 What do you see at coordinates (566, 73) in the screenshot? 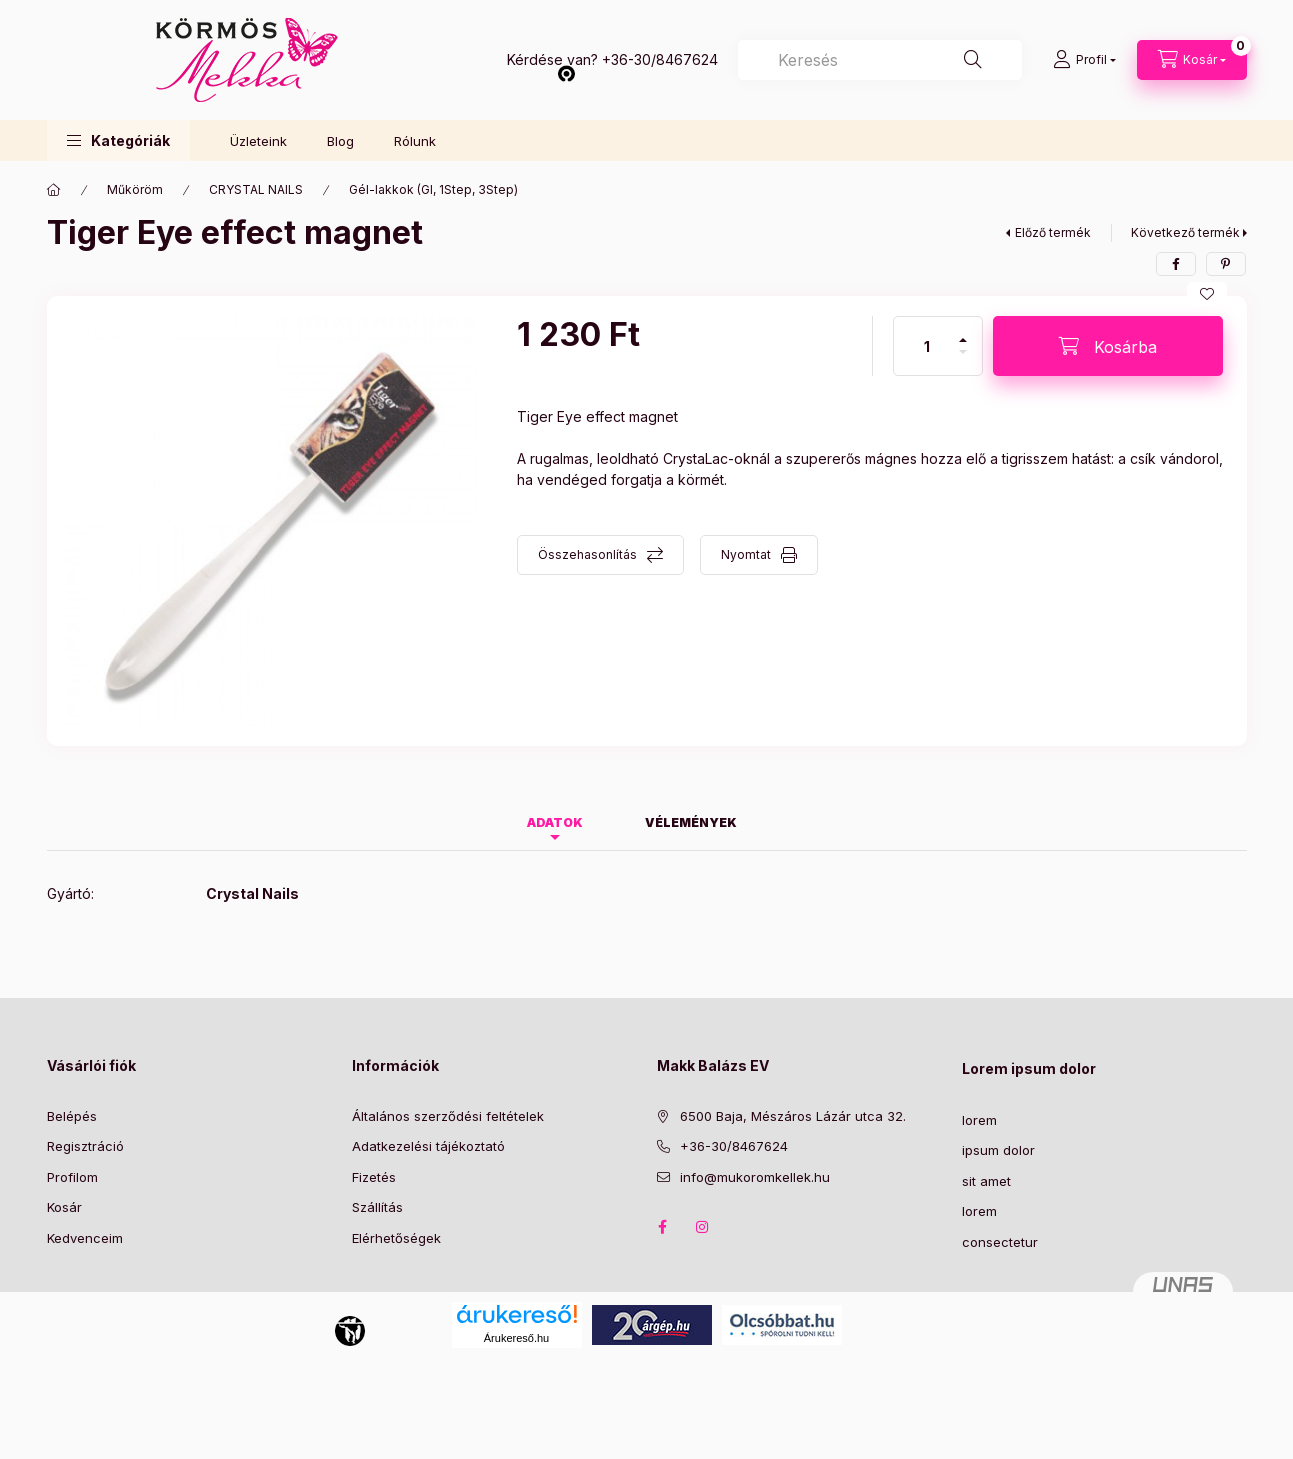
I see `open the gojek app` at bounding box center [566, 73].